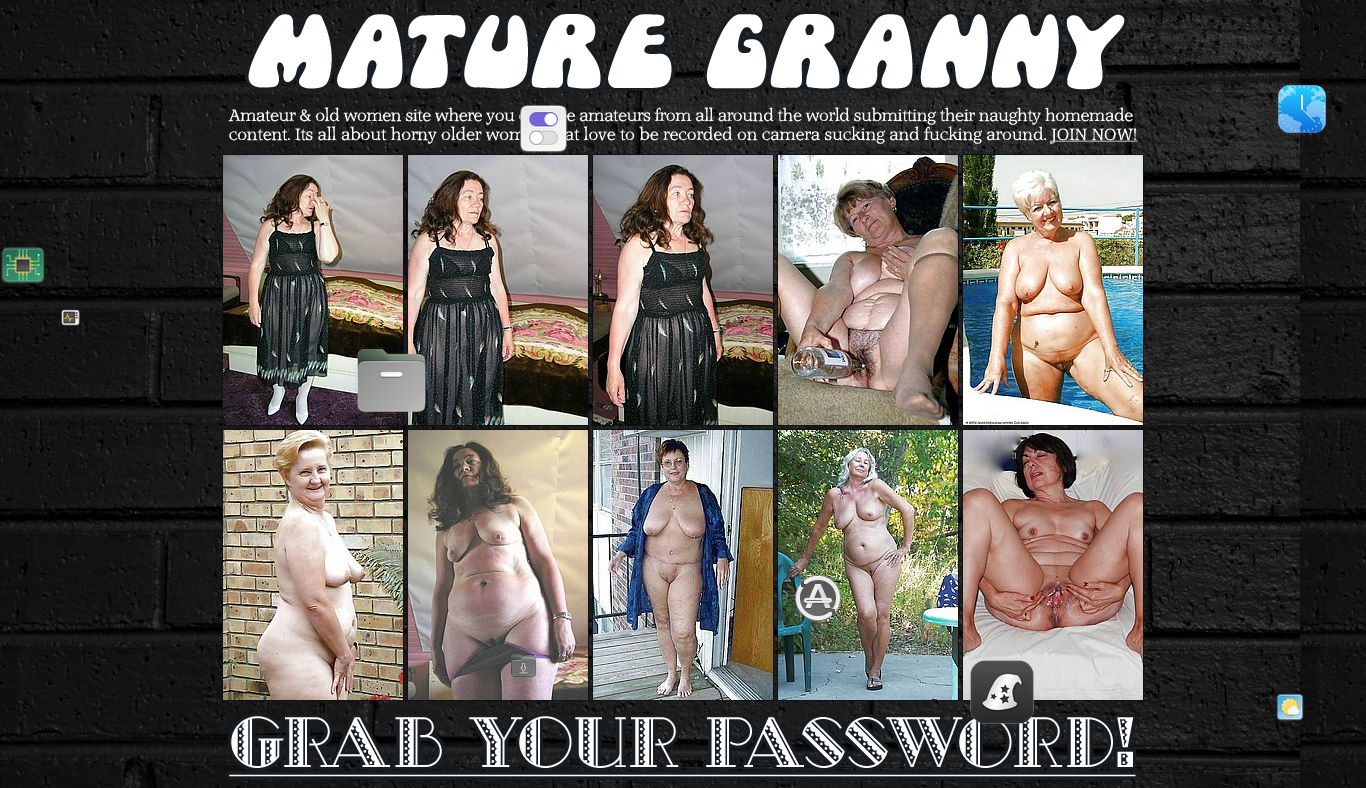 This screenshot has width=1366, height=788. I want to click on launch htop system monitor, so click(70, 317).